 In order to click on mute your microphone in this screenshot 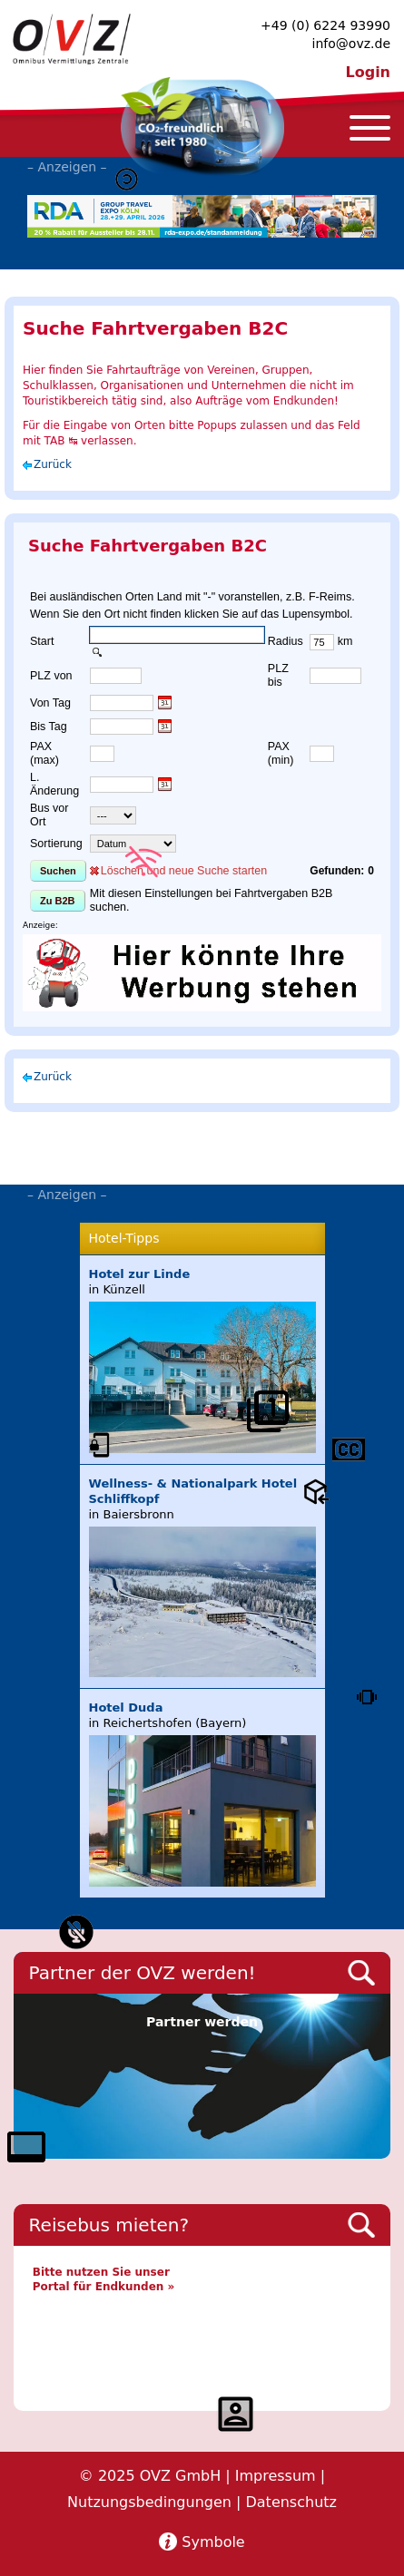, I will do `click(76, 1932)`.